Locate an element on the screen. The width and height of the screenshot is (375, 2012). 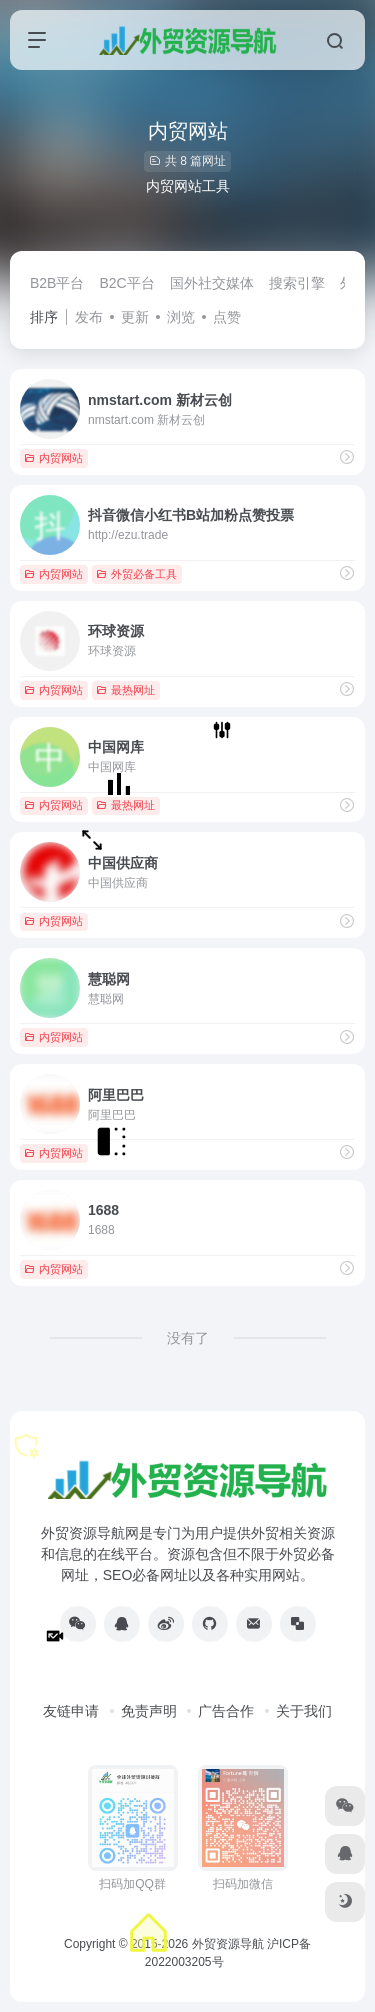
align content to the left is located at coordinates (111, 1141).